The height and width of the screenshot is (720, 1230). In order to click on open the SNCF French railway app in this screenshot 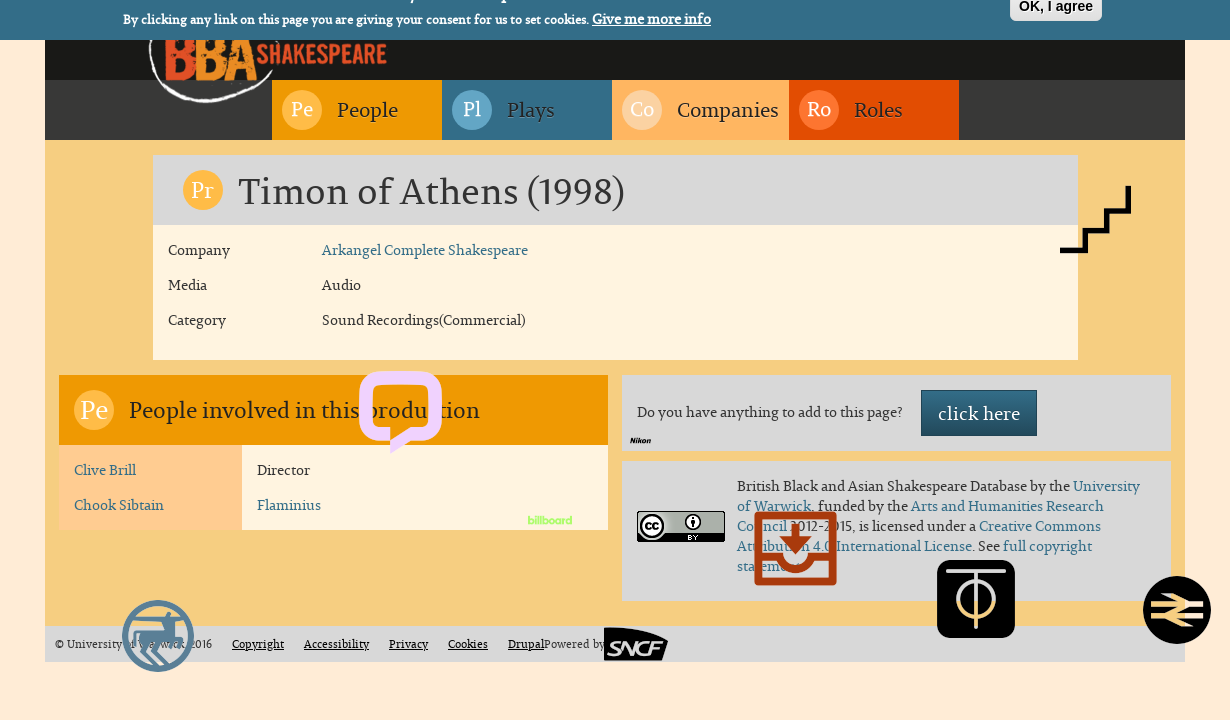, I will do `click(636, 644)`.